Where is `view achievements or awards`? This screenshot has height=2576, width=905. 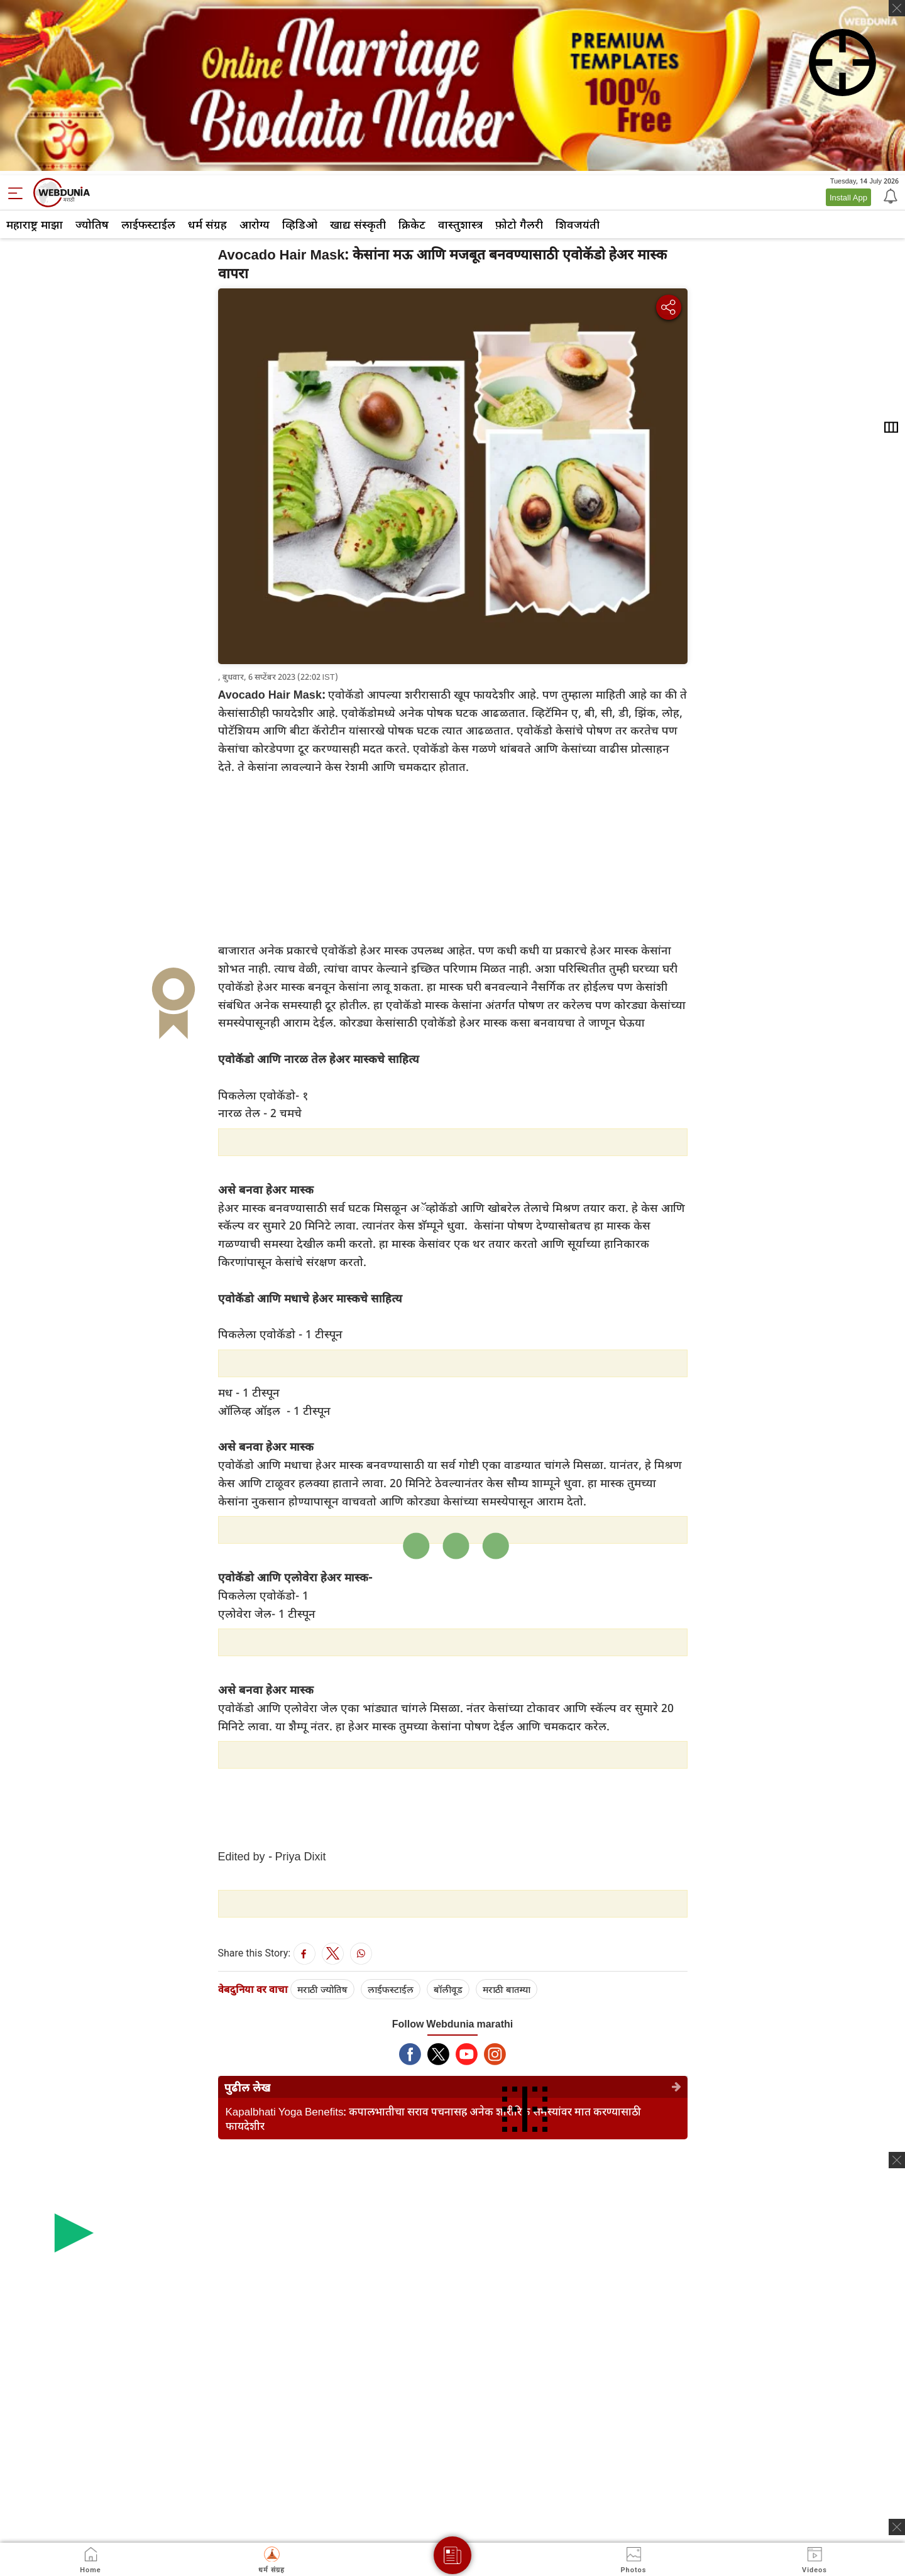 view achievements or awards is located at coordinates (173, 1003).